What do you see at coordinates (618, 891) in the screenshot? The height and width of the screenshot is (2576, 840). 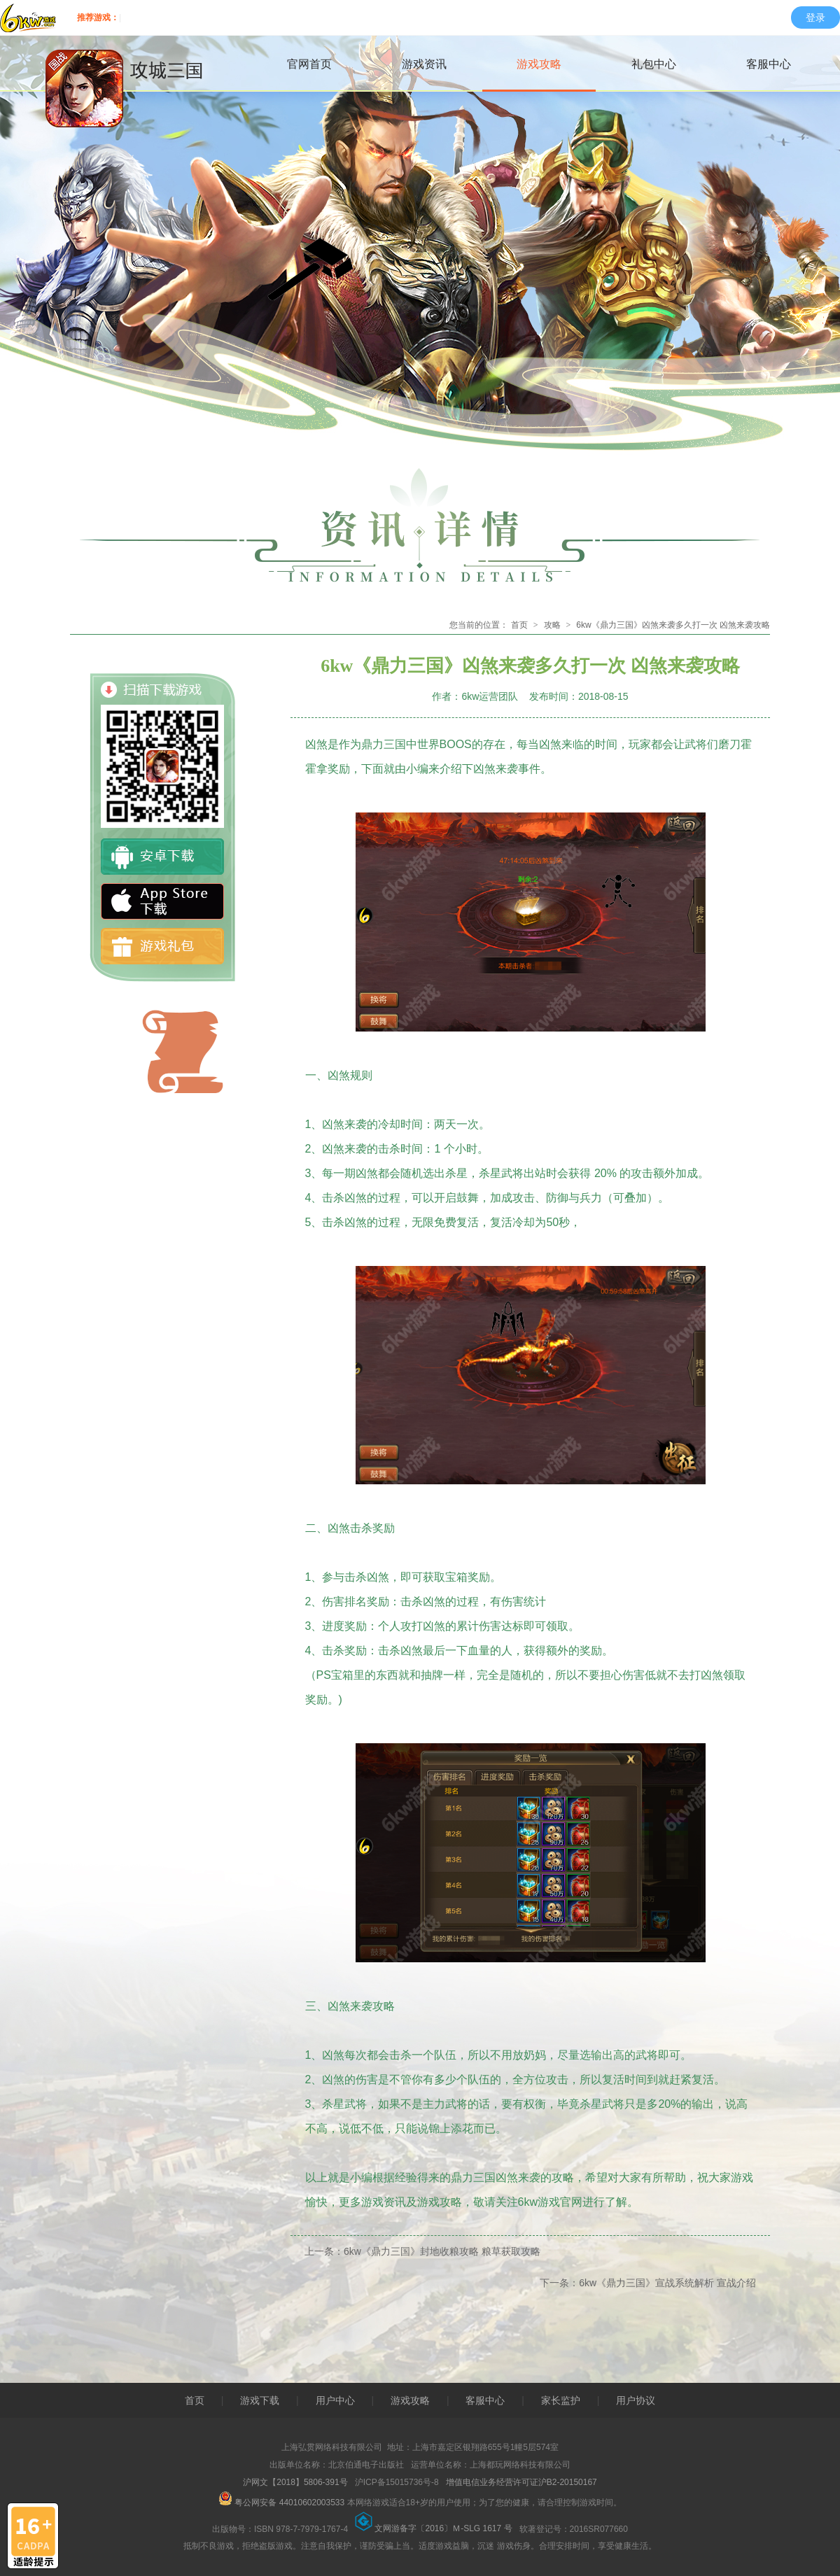 I see `access puppet or marionette controls` at bounding box center [618, 891].